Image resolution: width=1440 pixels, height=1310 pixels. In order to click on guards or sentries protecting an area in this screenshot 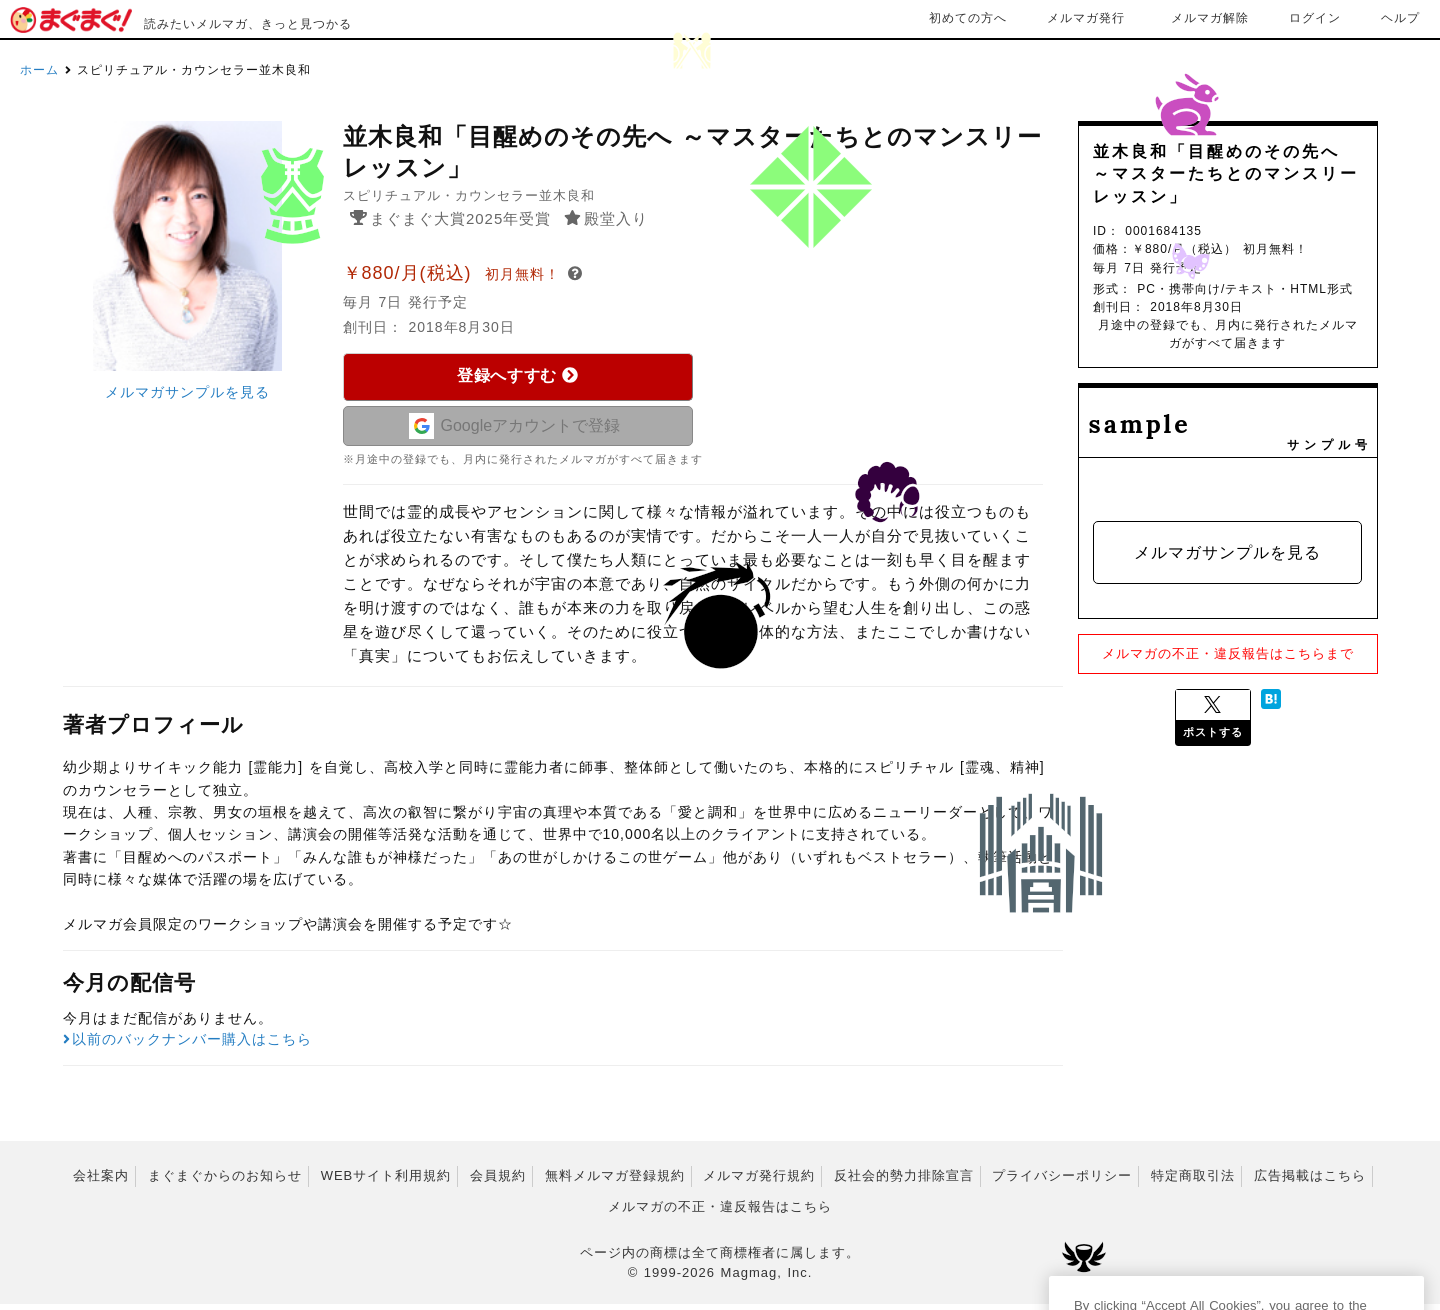, I will do `click(692, 50)`.